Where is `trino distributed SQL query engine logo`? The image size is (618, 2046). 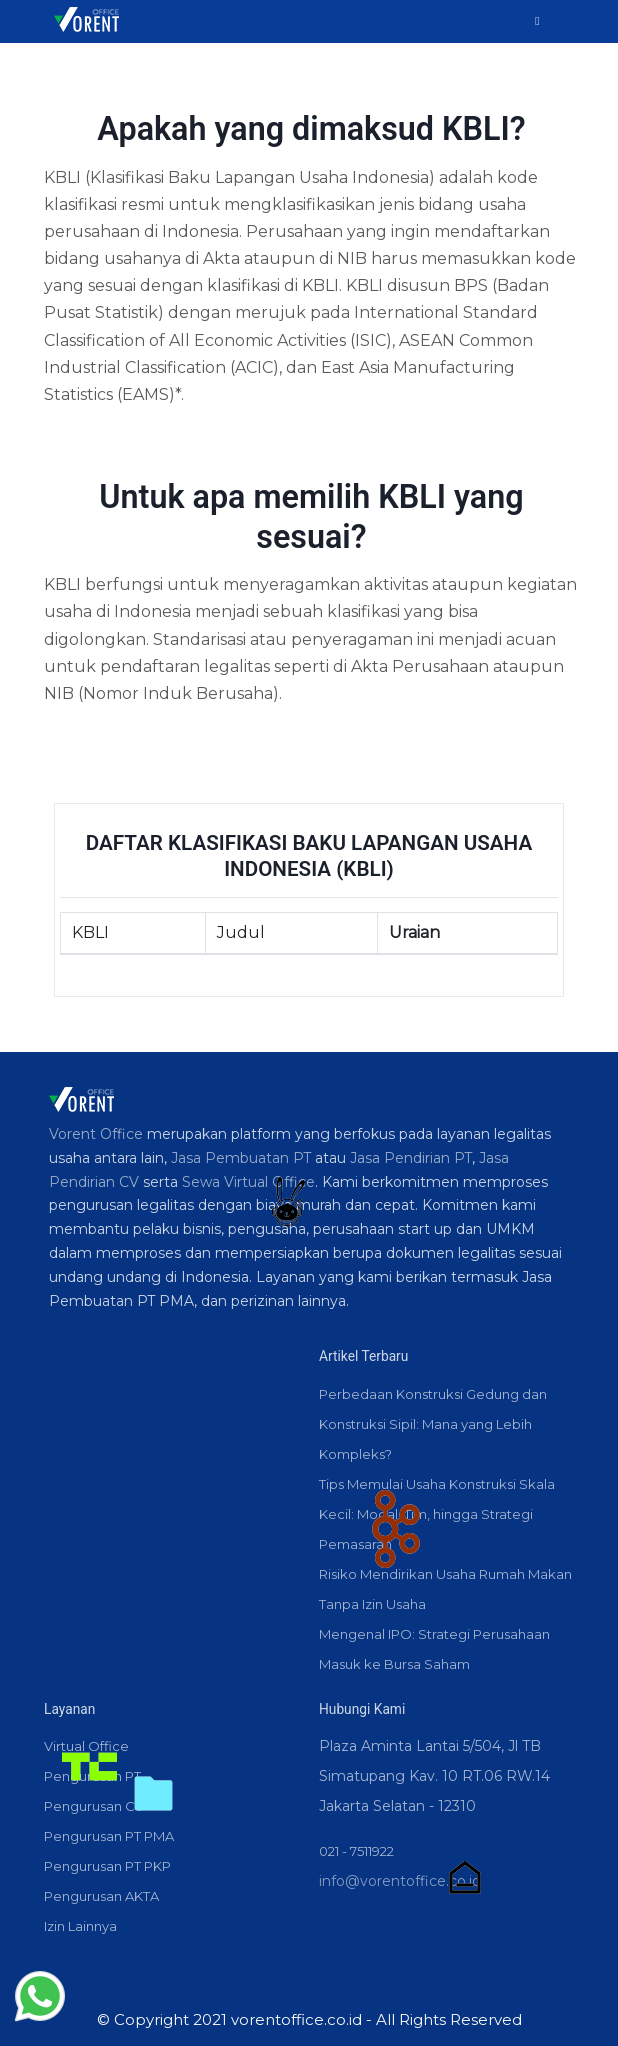
trino distributed SQL query engine logo is located at coordinates (288, 1201).